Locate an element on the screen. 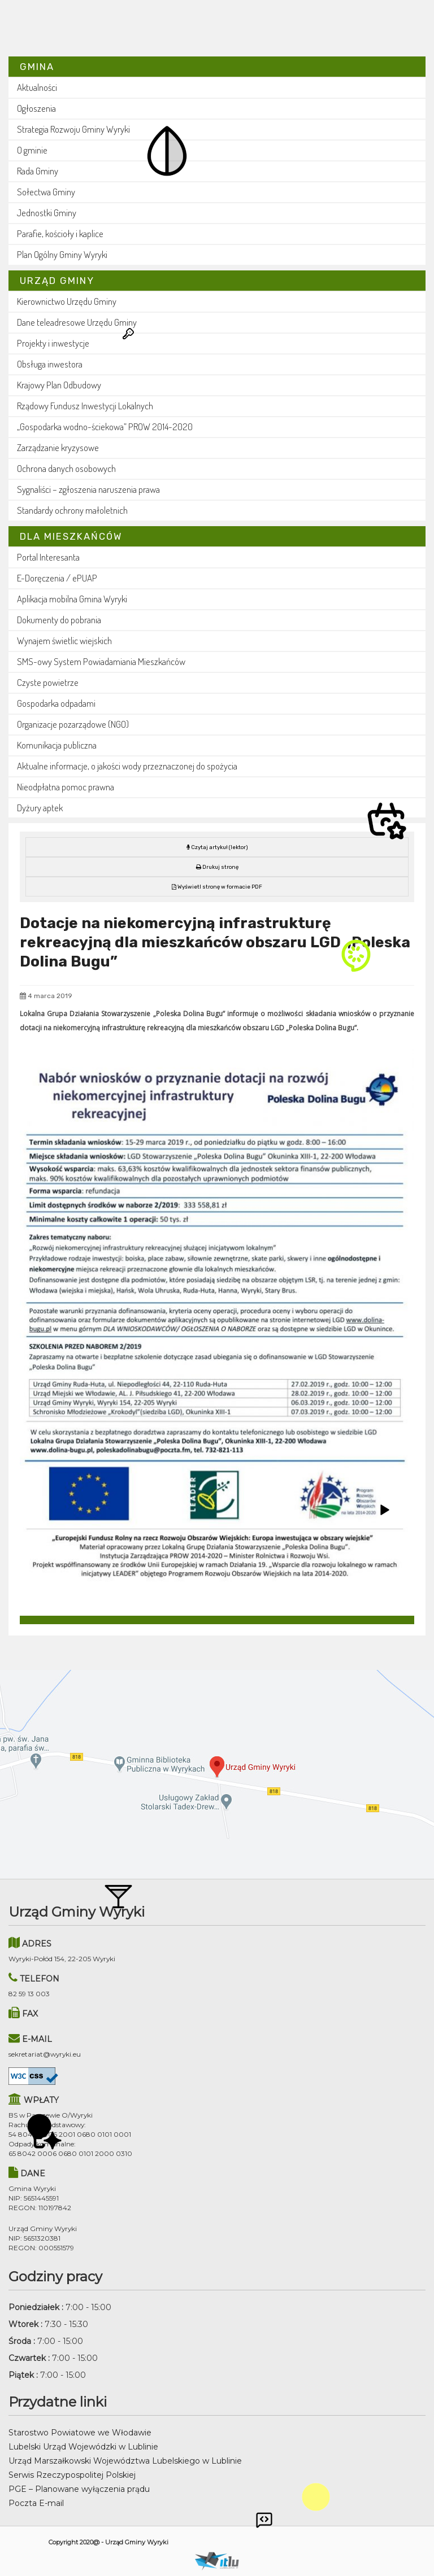  cucumber testing framework logo is located at coordinates (356, 956).